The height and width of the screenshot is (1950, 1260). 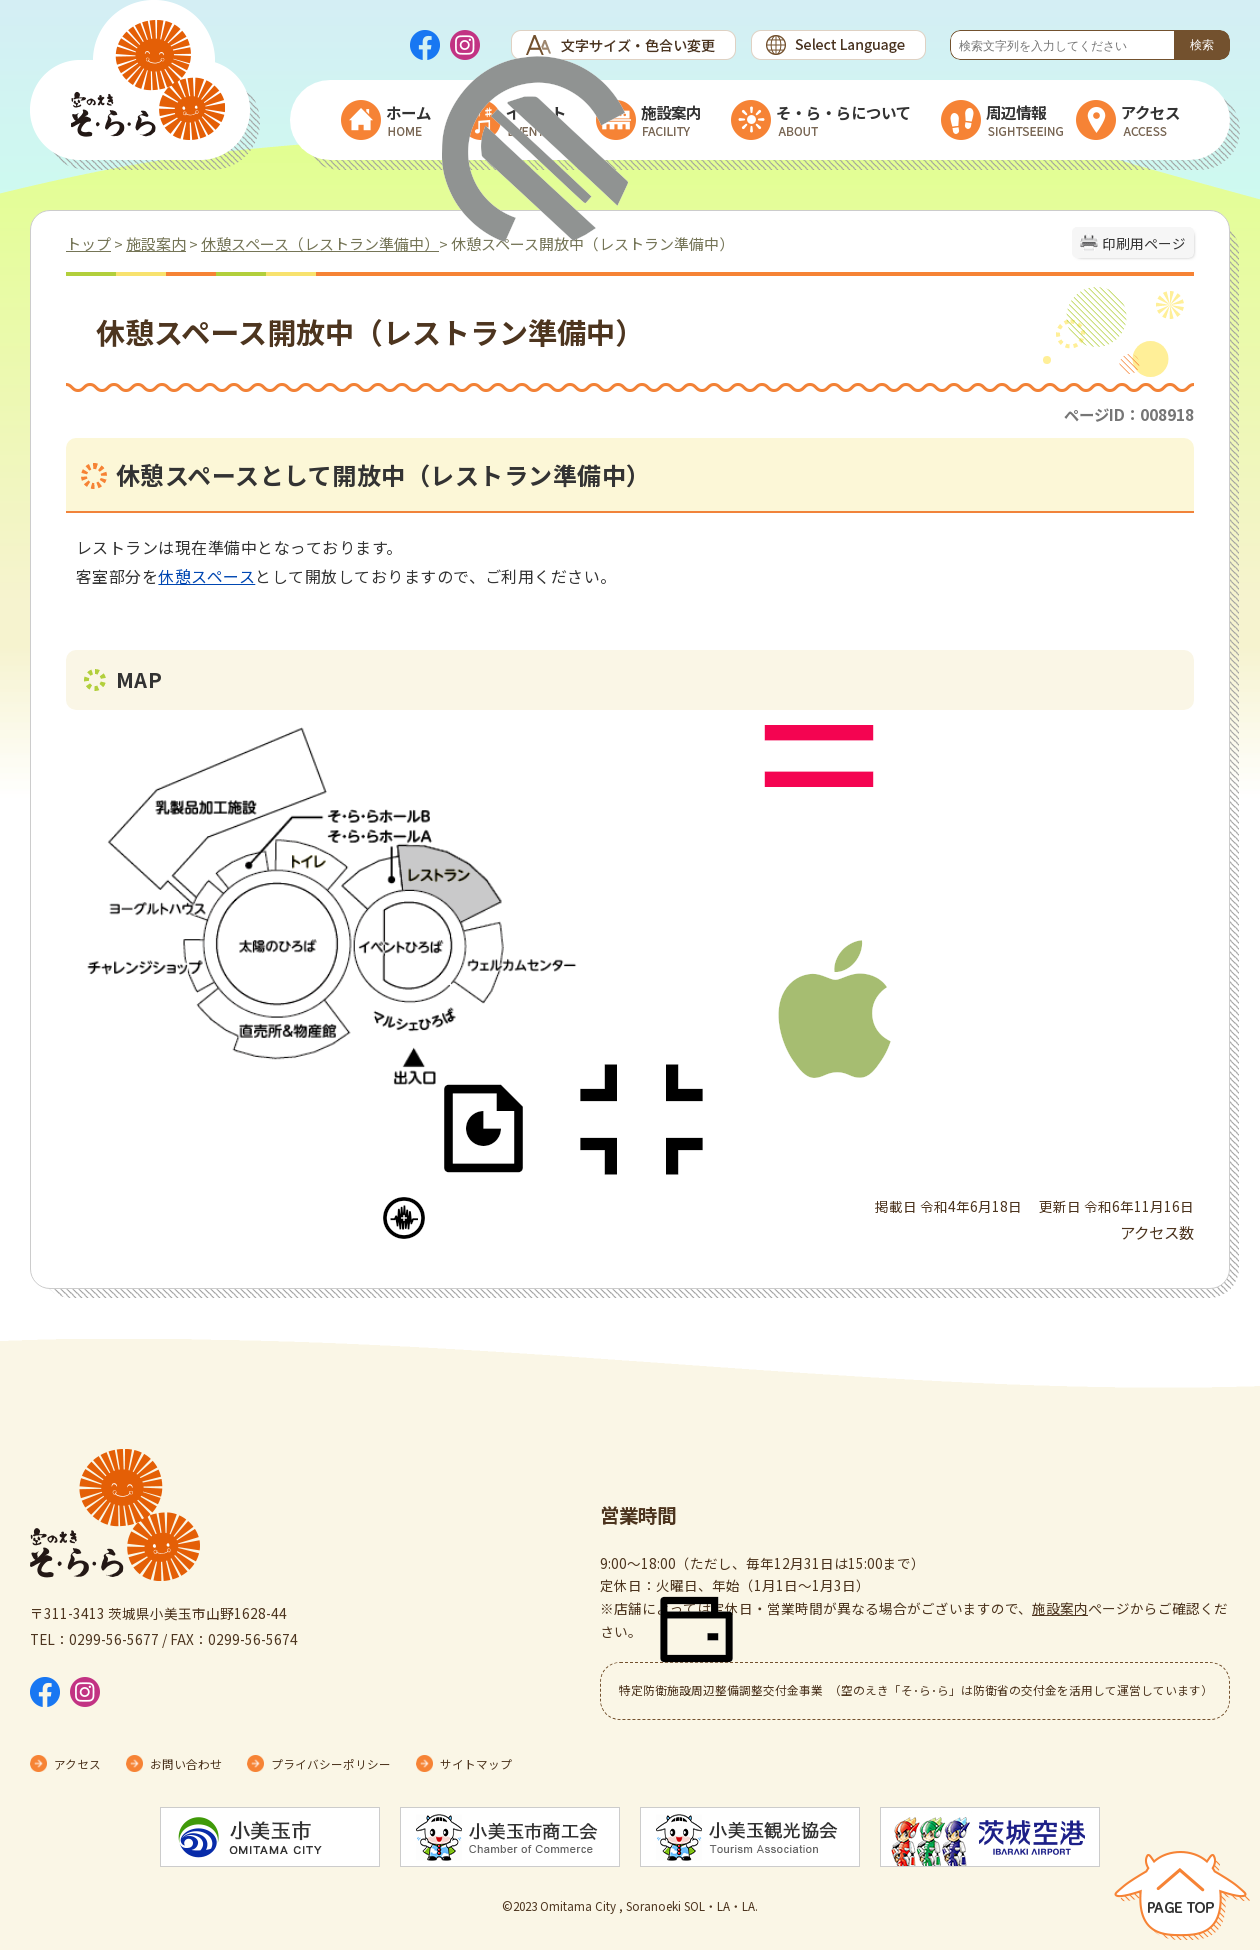 What do you see at coordinates (696, 1629) in the screenshot?
I see `access your wallet or payment methods` at bounding box center [696, 1629].